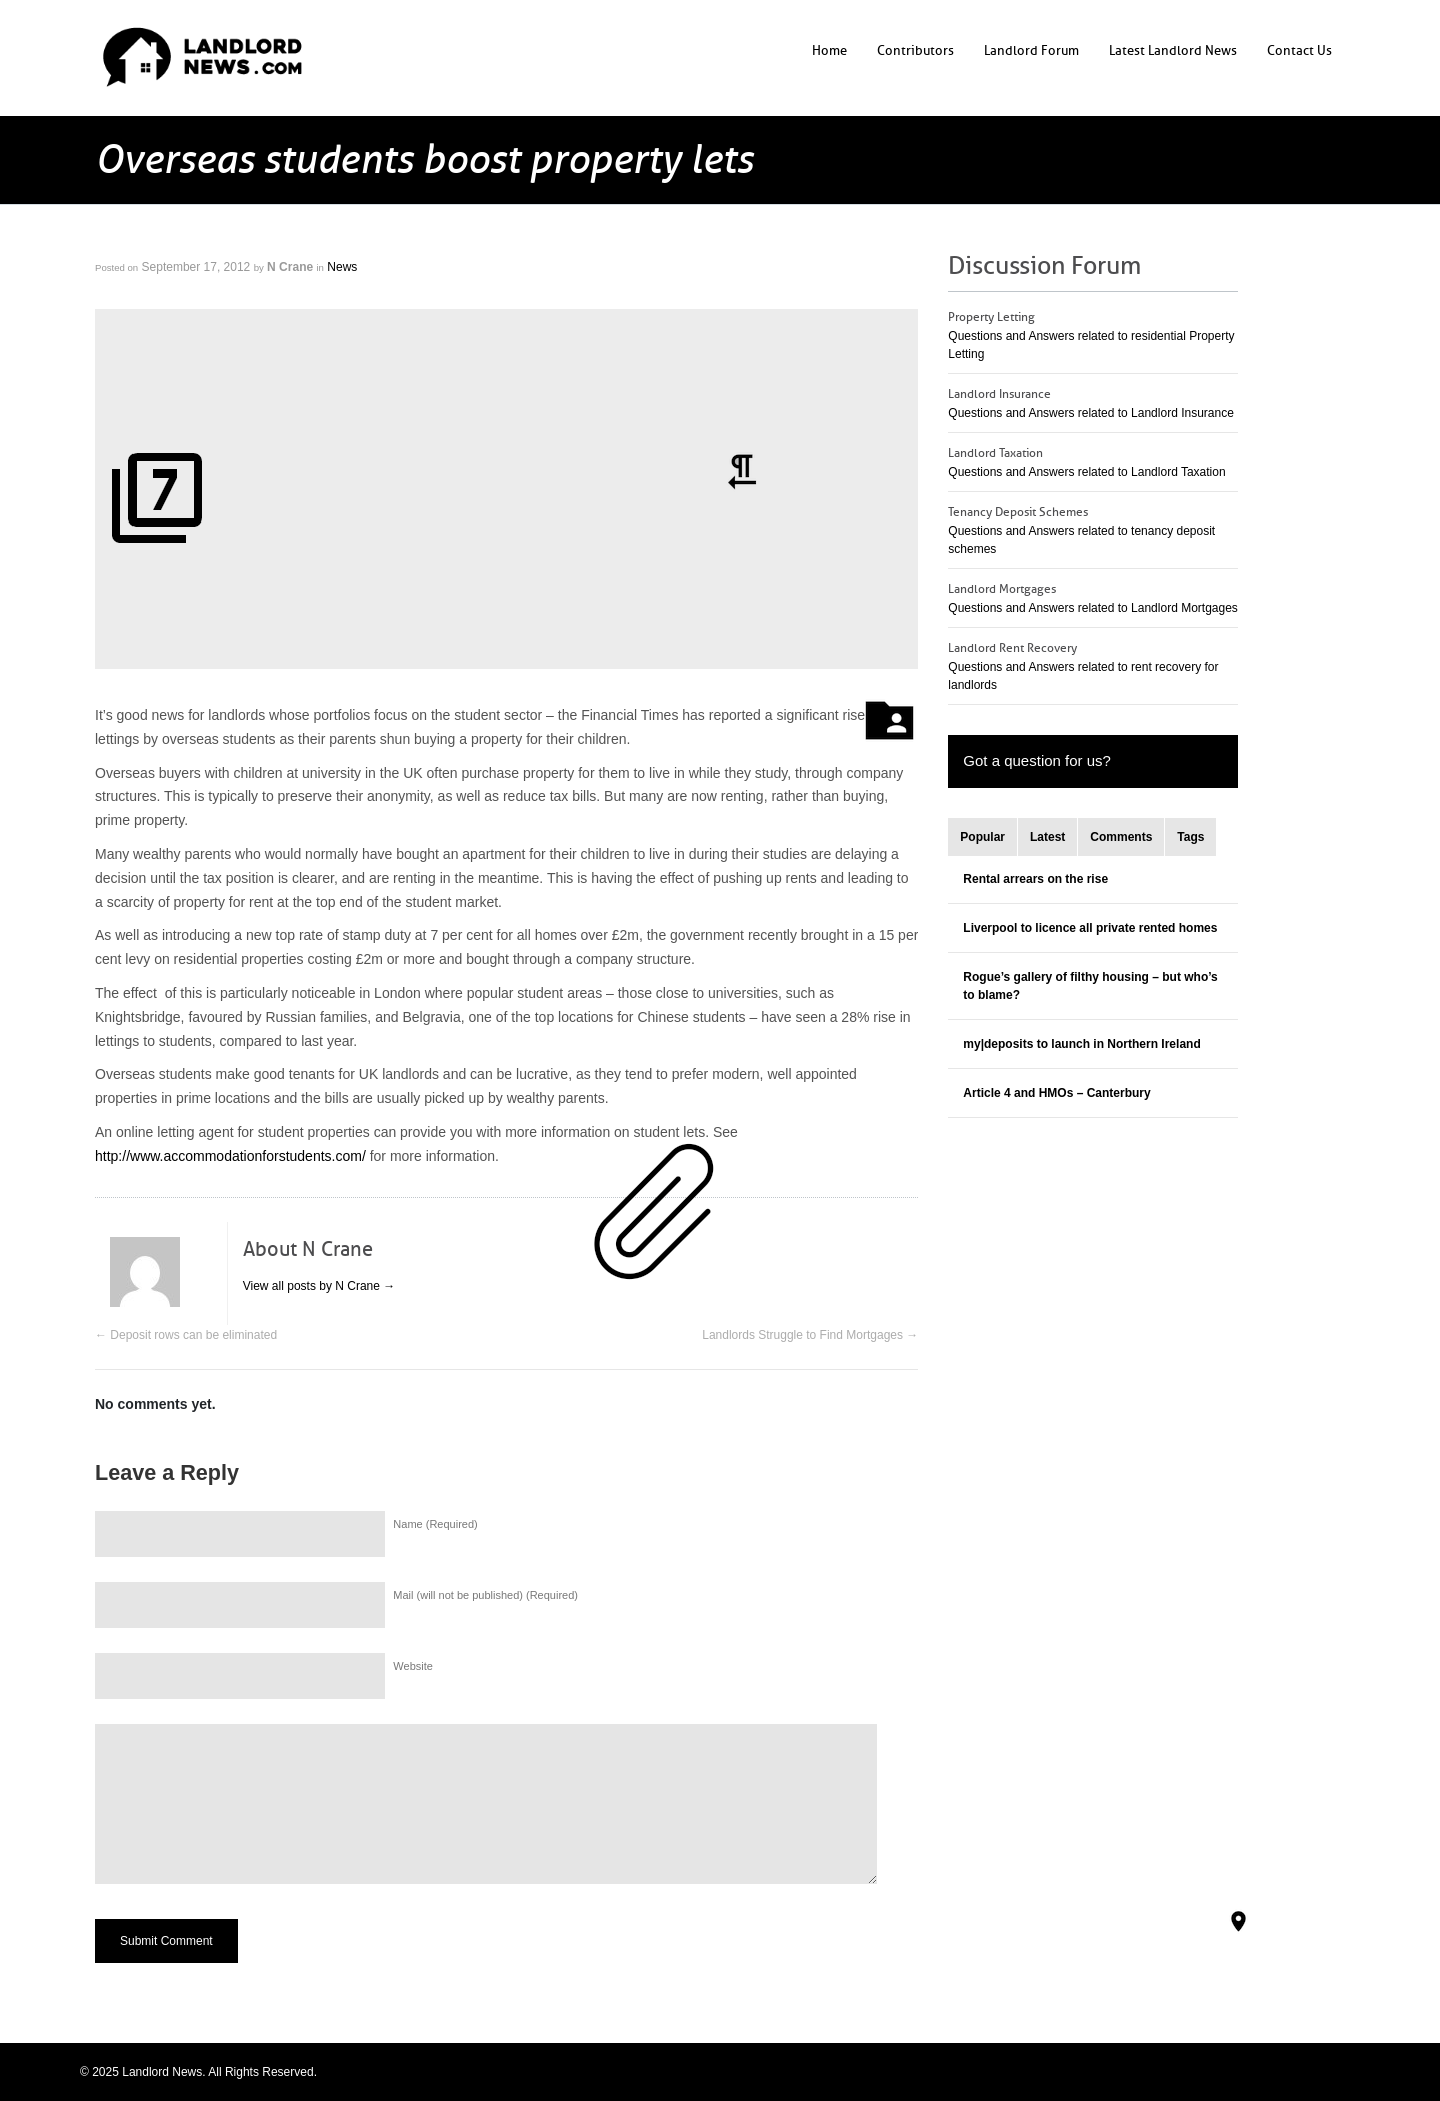 The width and height of the screenshot is (1440, 2101). Describe the element at coordinates (742, 472) in the screenshot. I see `switch text direction to right-to-left` at that location.